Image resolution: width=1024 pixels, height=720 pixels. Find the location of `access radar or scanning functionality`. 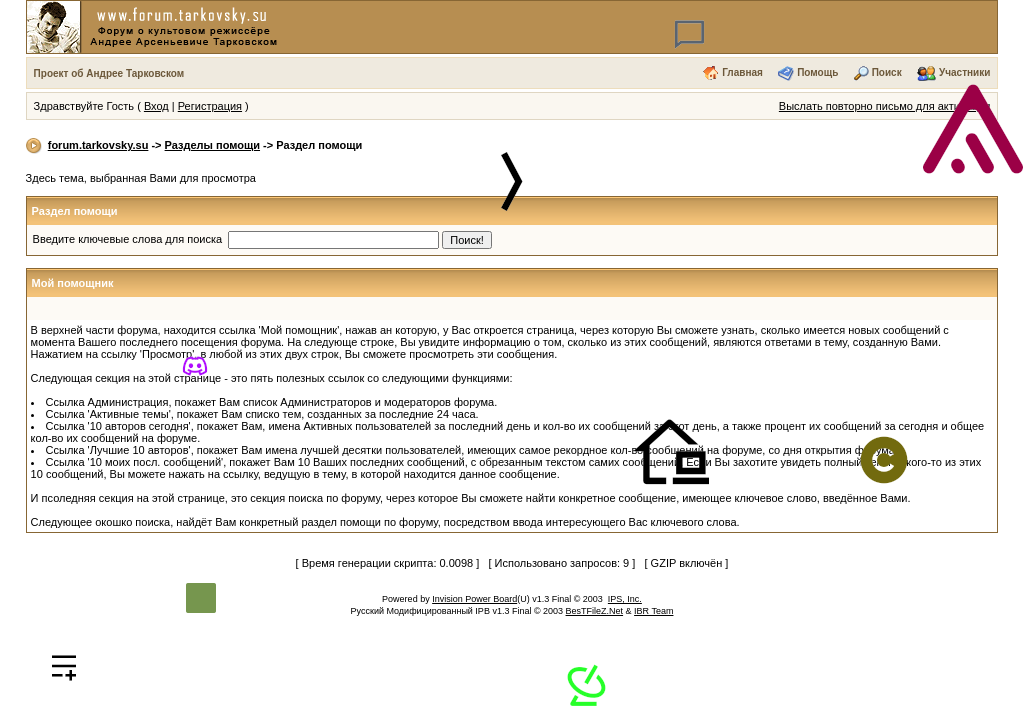

access radar or scanning functionality is located at coordinates (586, 685).